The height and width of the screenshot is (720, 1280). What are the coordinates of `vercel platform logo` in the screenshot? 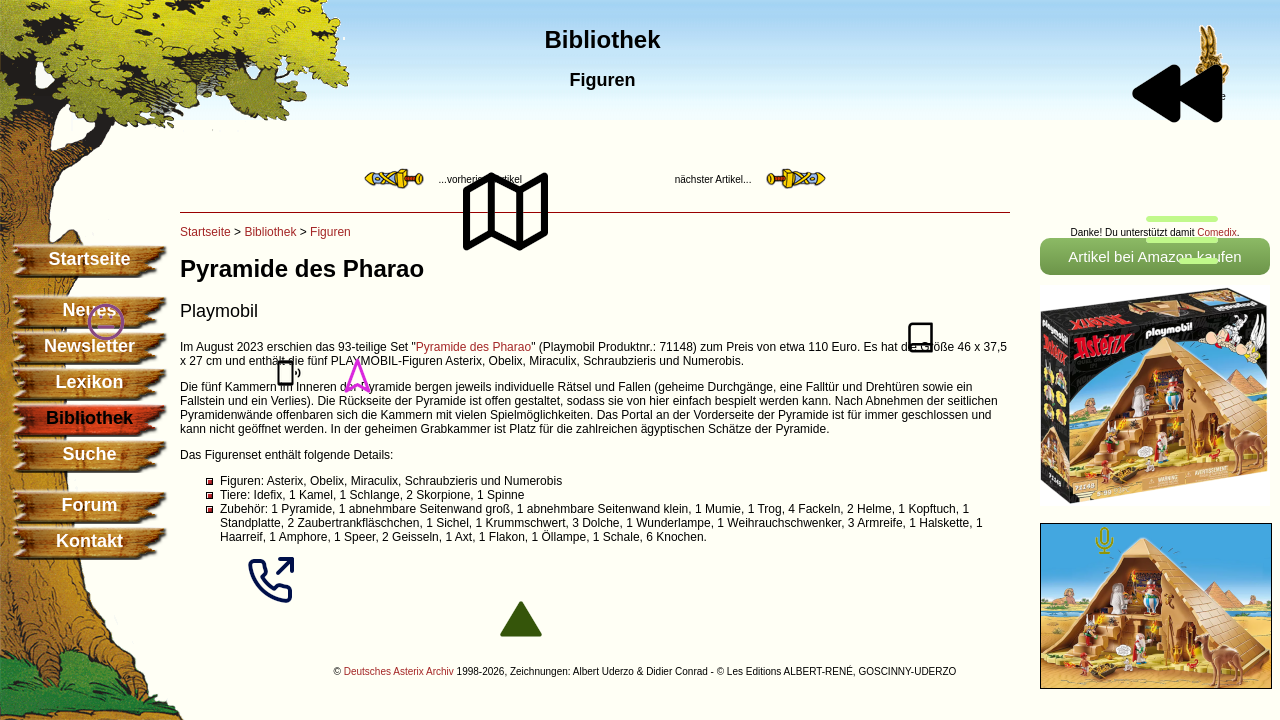 It's located at (521, 620).